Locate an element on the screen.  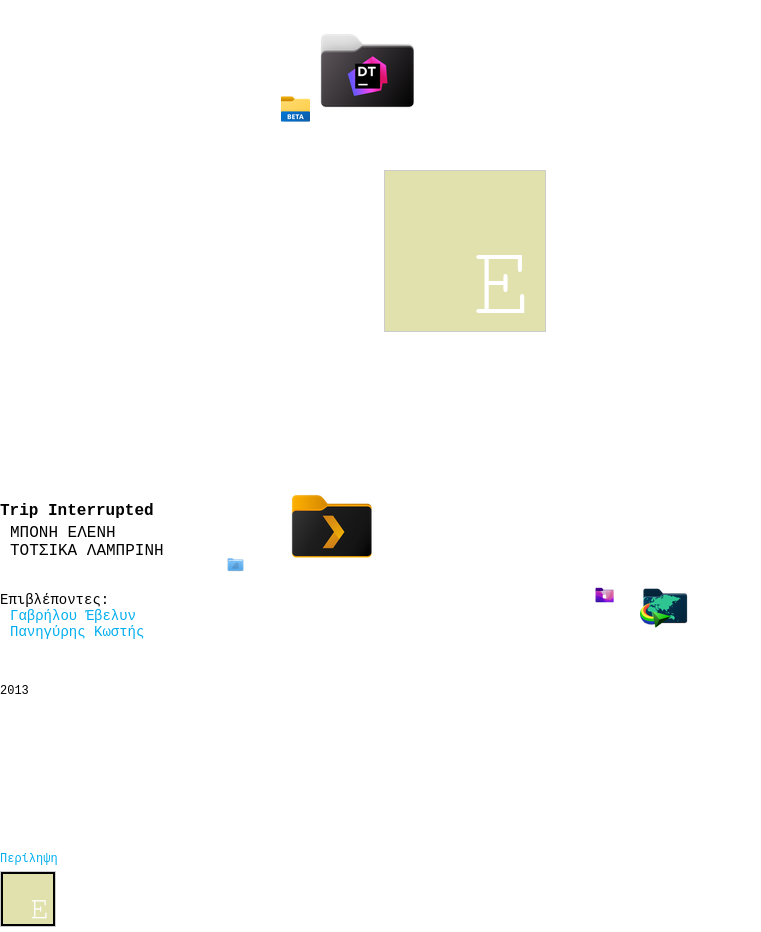
open internet download manager files folder is located at coordinates (665, 607).